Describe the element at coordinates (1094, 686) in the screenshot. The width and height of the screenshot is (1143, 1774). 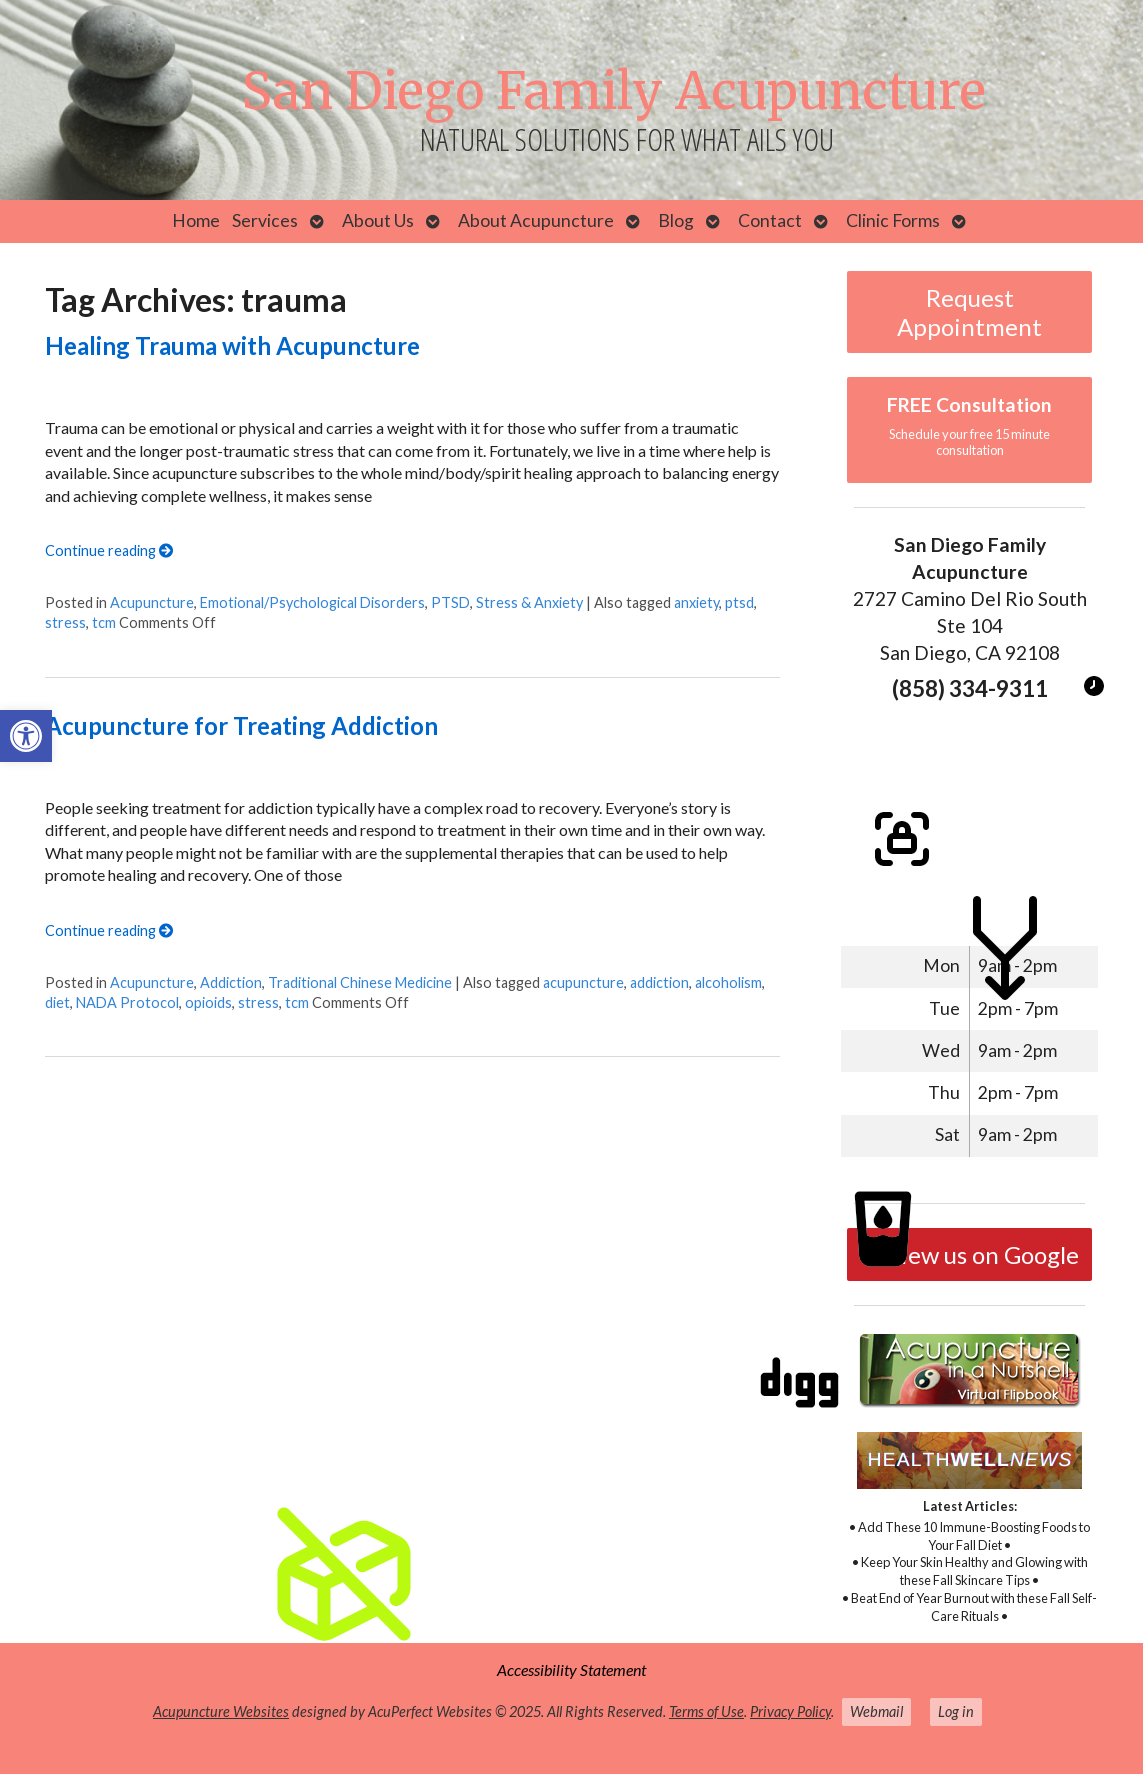
I see `indicates the current time or timestamp` at that location.